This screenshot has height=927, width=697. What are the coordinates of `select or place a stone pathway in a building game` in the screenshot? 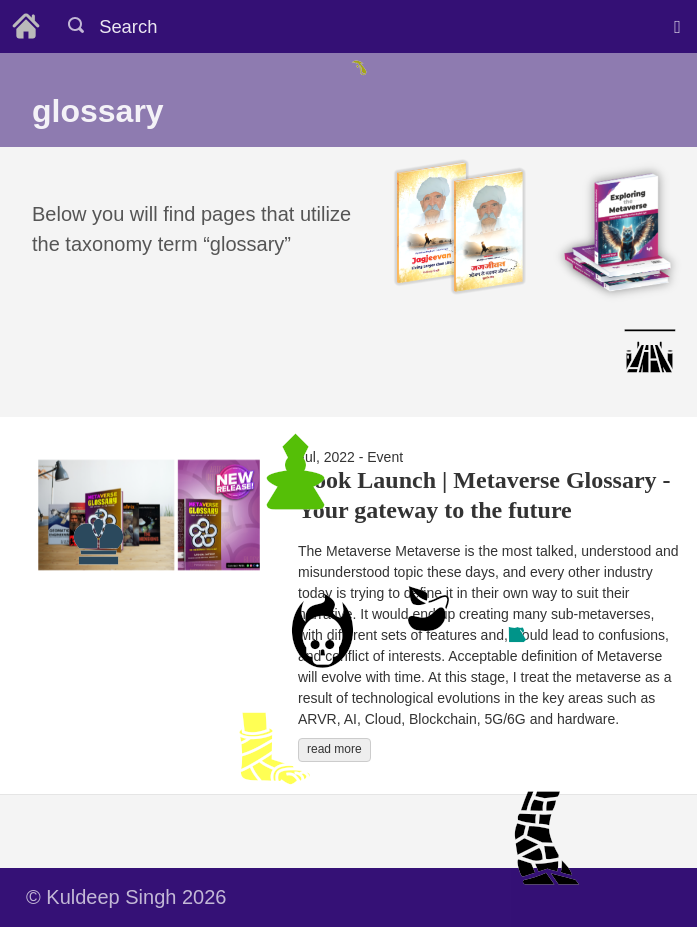 It's located at (547, 838).